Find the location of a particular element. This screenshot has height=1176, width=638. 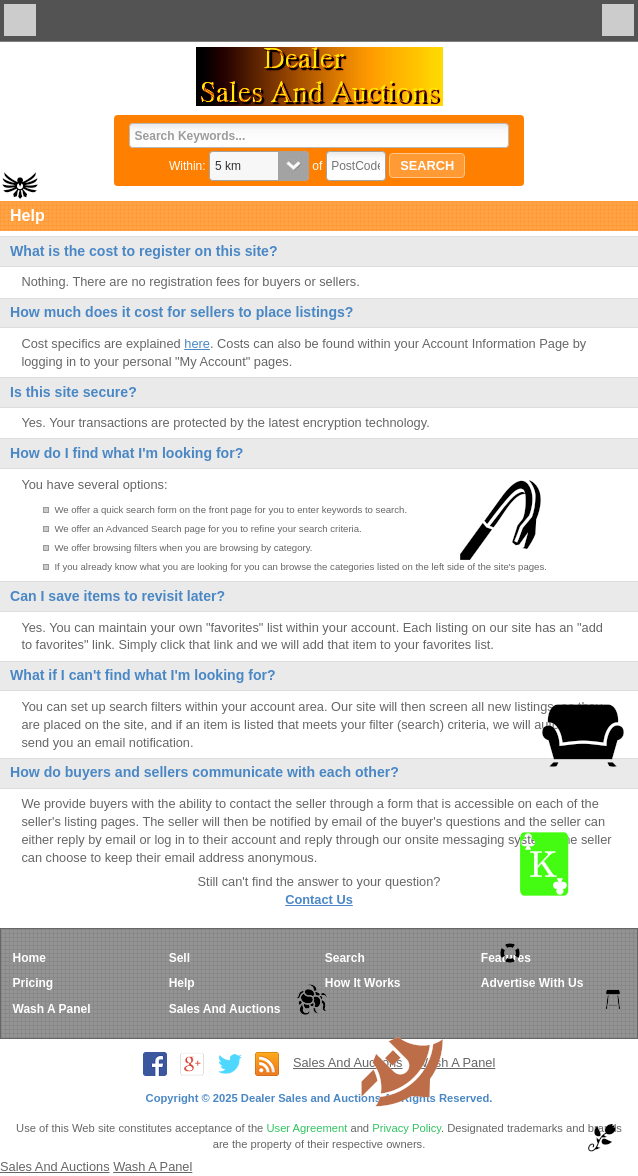

indicates a closed or dormant plant in a gardening game is located at coordinates (602, 1138).